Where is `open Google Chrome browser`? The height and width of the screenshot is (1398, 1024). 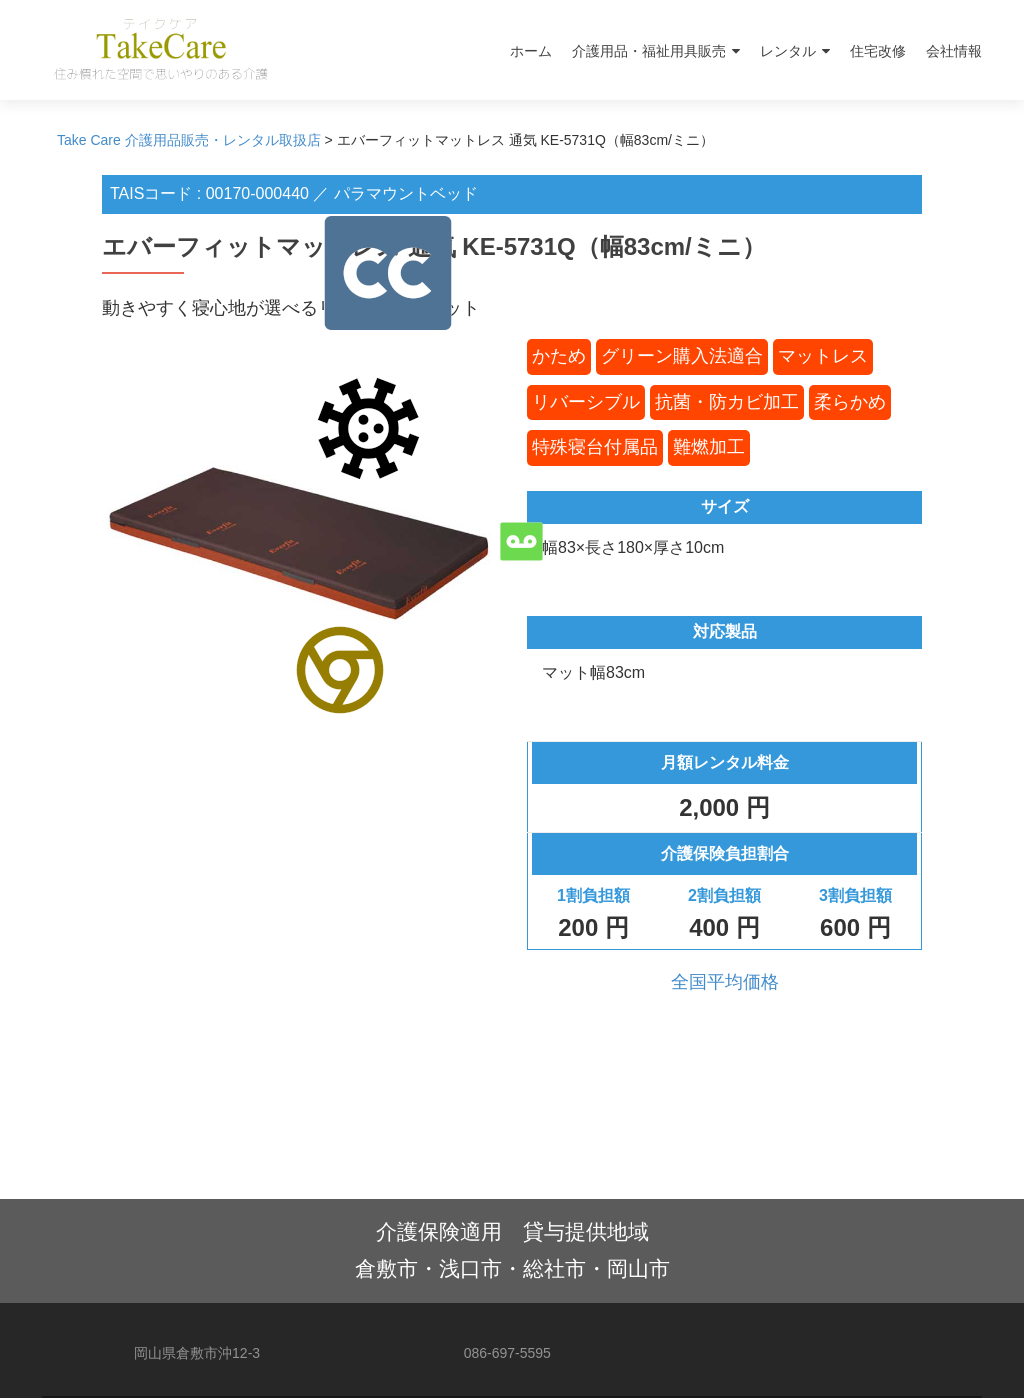
open Google Chrome browser is located at coordinates (340, 670).